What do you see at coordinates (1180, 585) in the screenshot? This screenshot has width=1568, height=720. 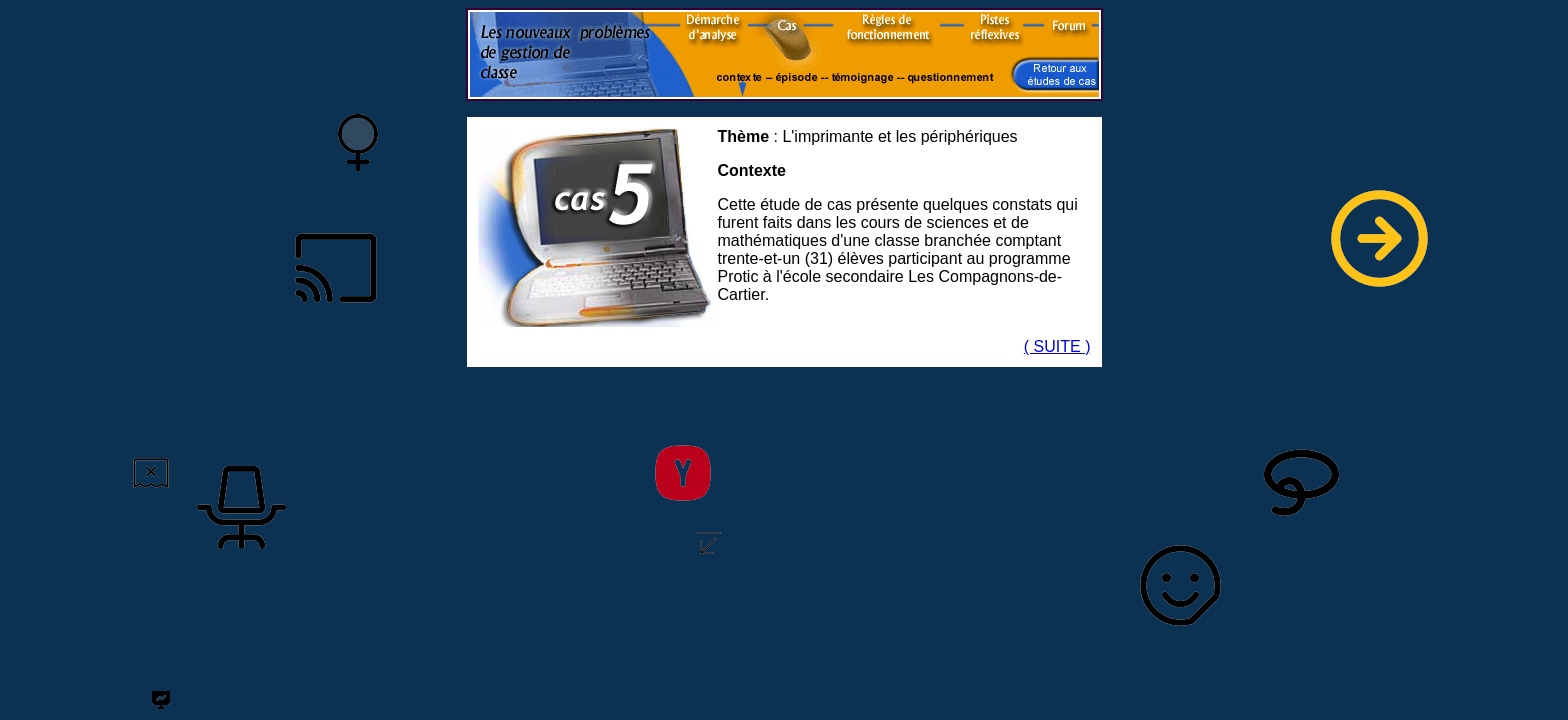 I see `add a sticker to your message` at bounding box center [1180, 585].